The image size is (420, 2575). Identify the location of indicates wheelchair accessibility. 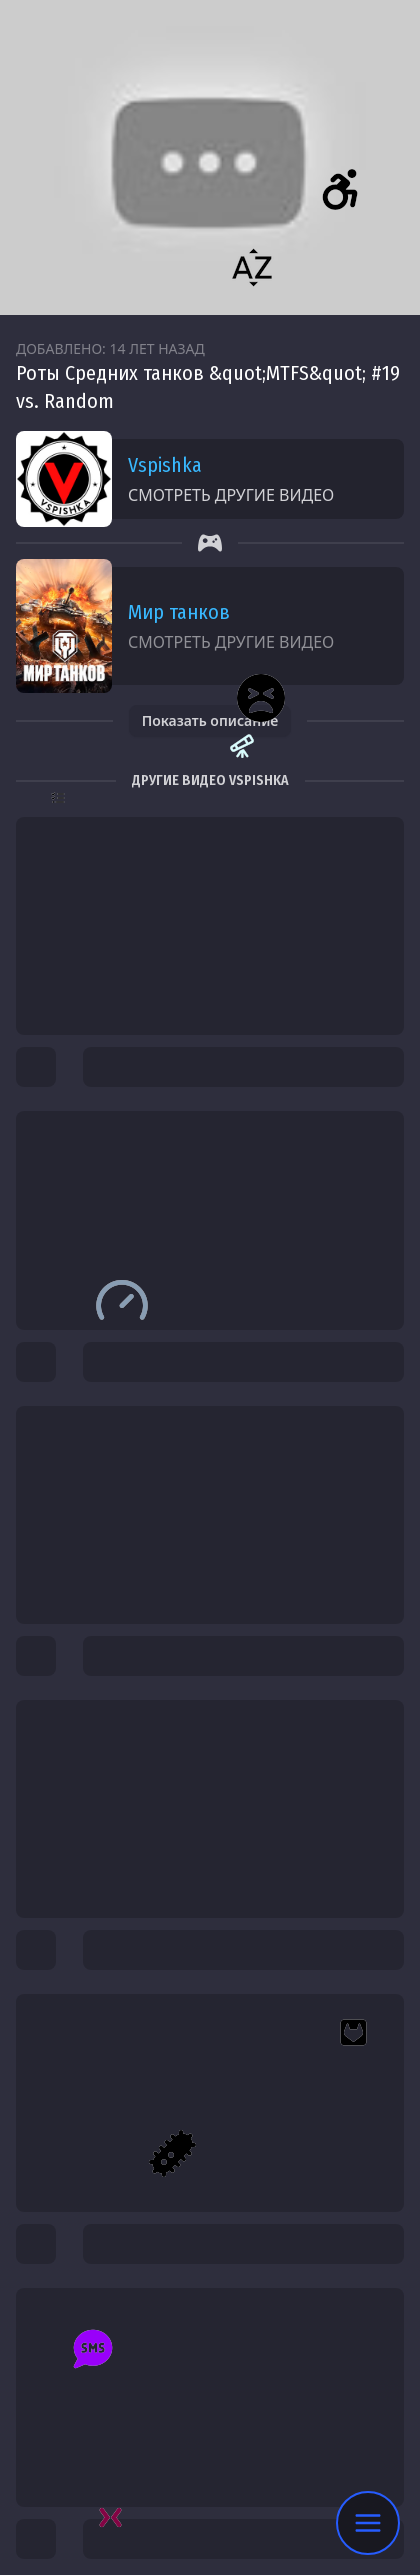
(340, 189).